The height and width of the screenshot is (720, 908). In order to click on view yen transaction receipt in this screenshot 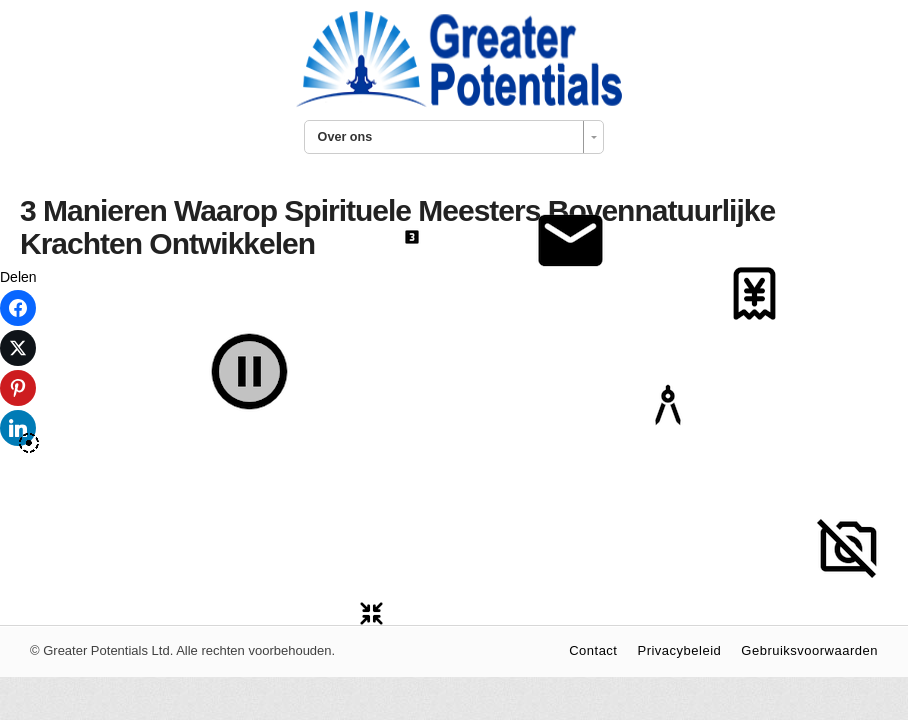, I will do `click(754, 293)`.